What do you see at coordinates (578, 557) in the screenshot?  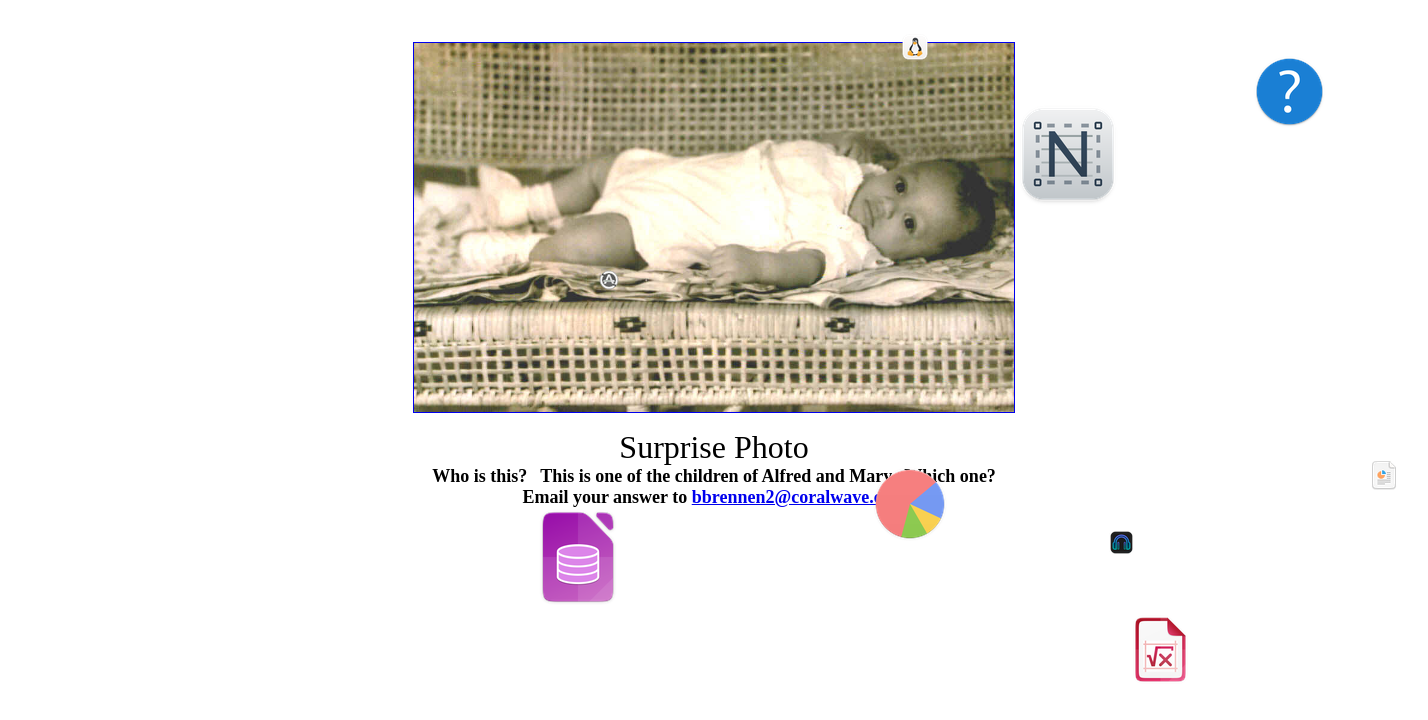 I see `open libreoffice base database application` at bounding box center [578, 557].